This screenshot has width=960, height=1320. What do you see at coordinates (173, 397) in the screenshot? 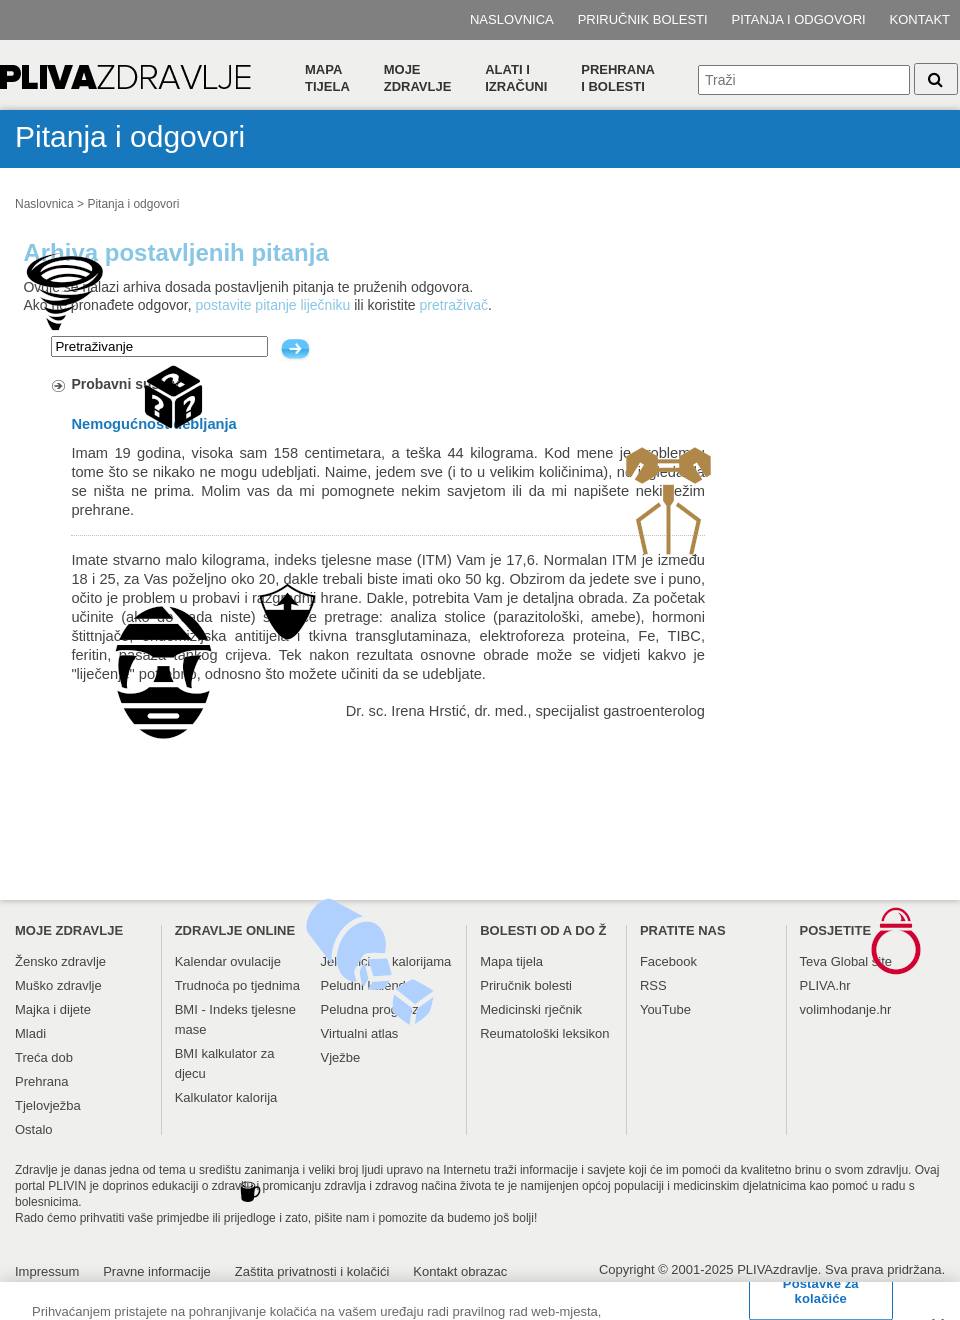
I see `randomize or shuffle selection` at bounding box center [173, 397].